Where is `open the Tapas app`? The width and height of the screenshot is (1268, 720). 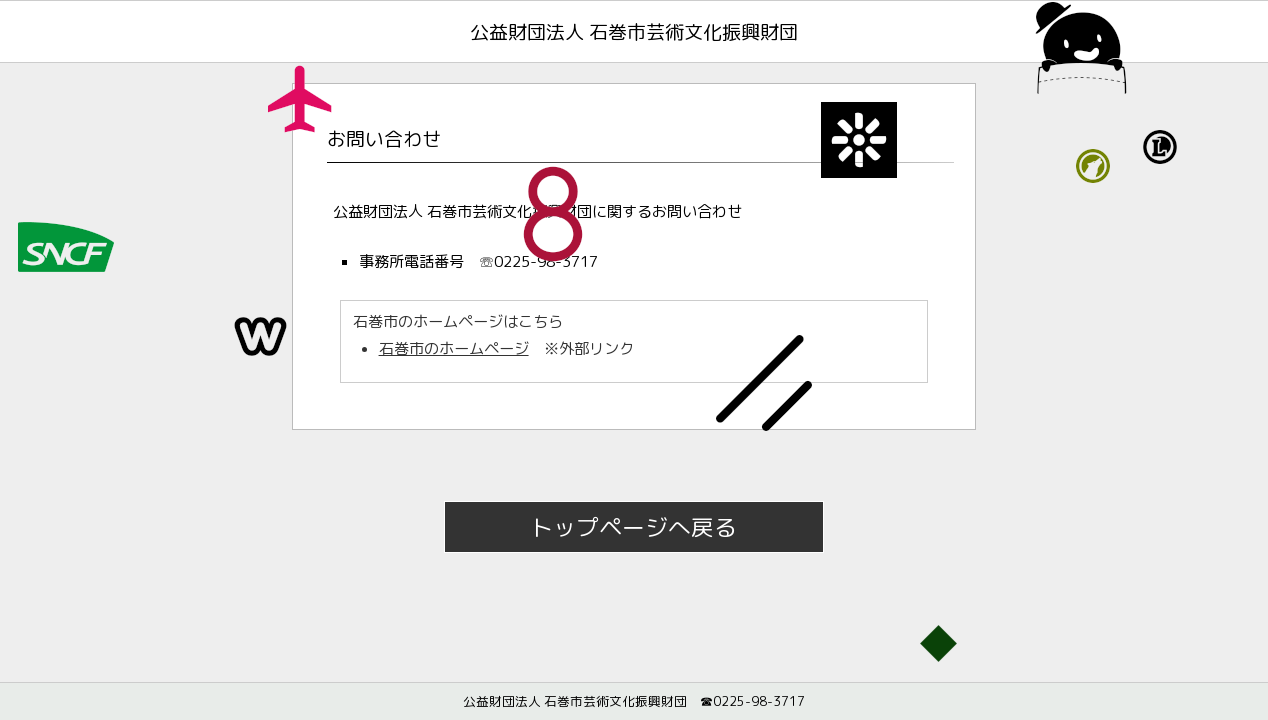
open the Tapas app is located at coordinates (1081, 48).